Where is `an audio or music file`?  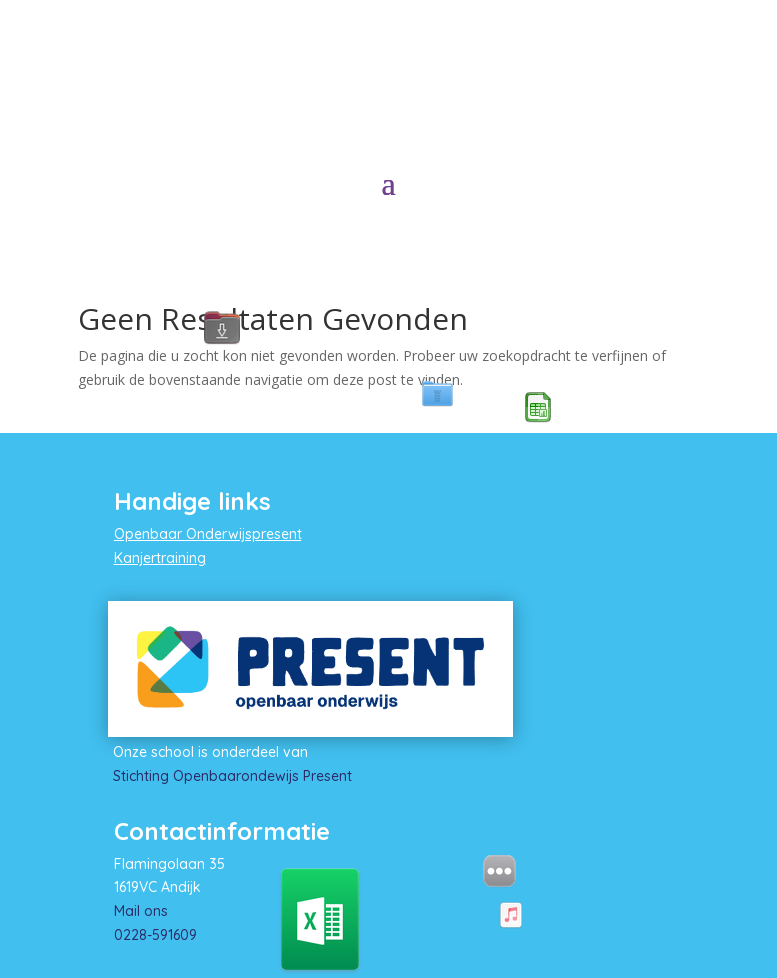 an audio or music file is located at coordinates (511, 915).